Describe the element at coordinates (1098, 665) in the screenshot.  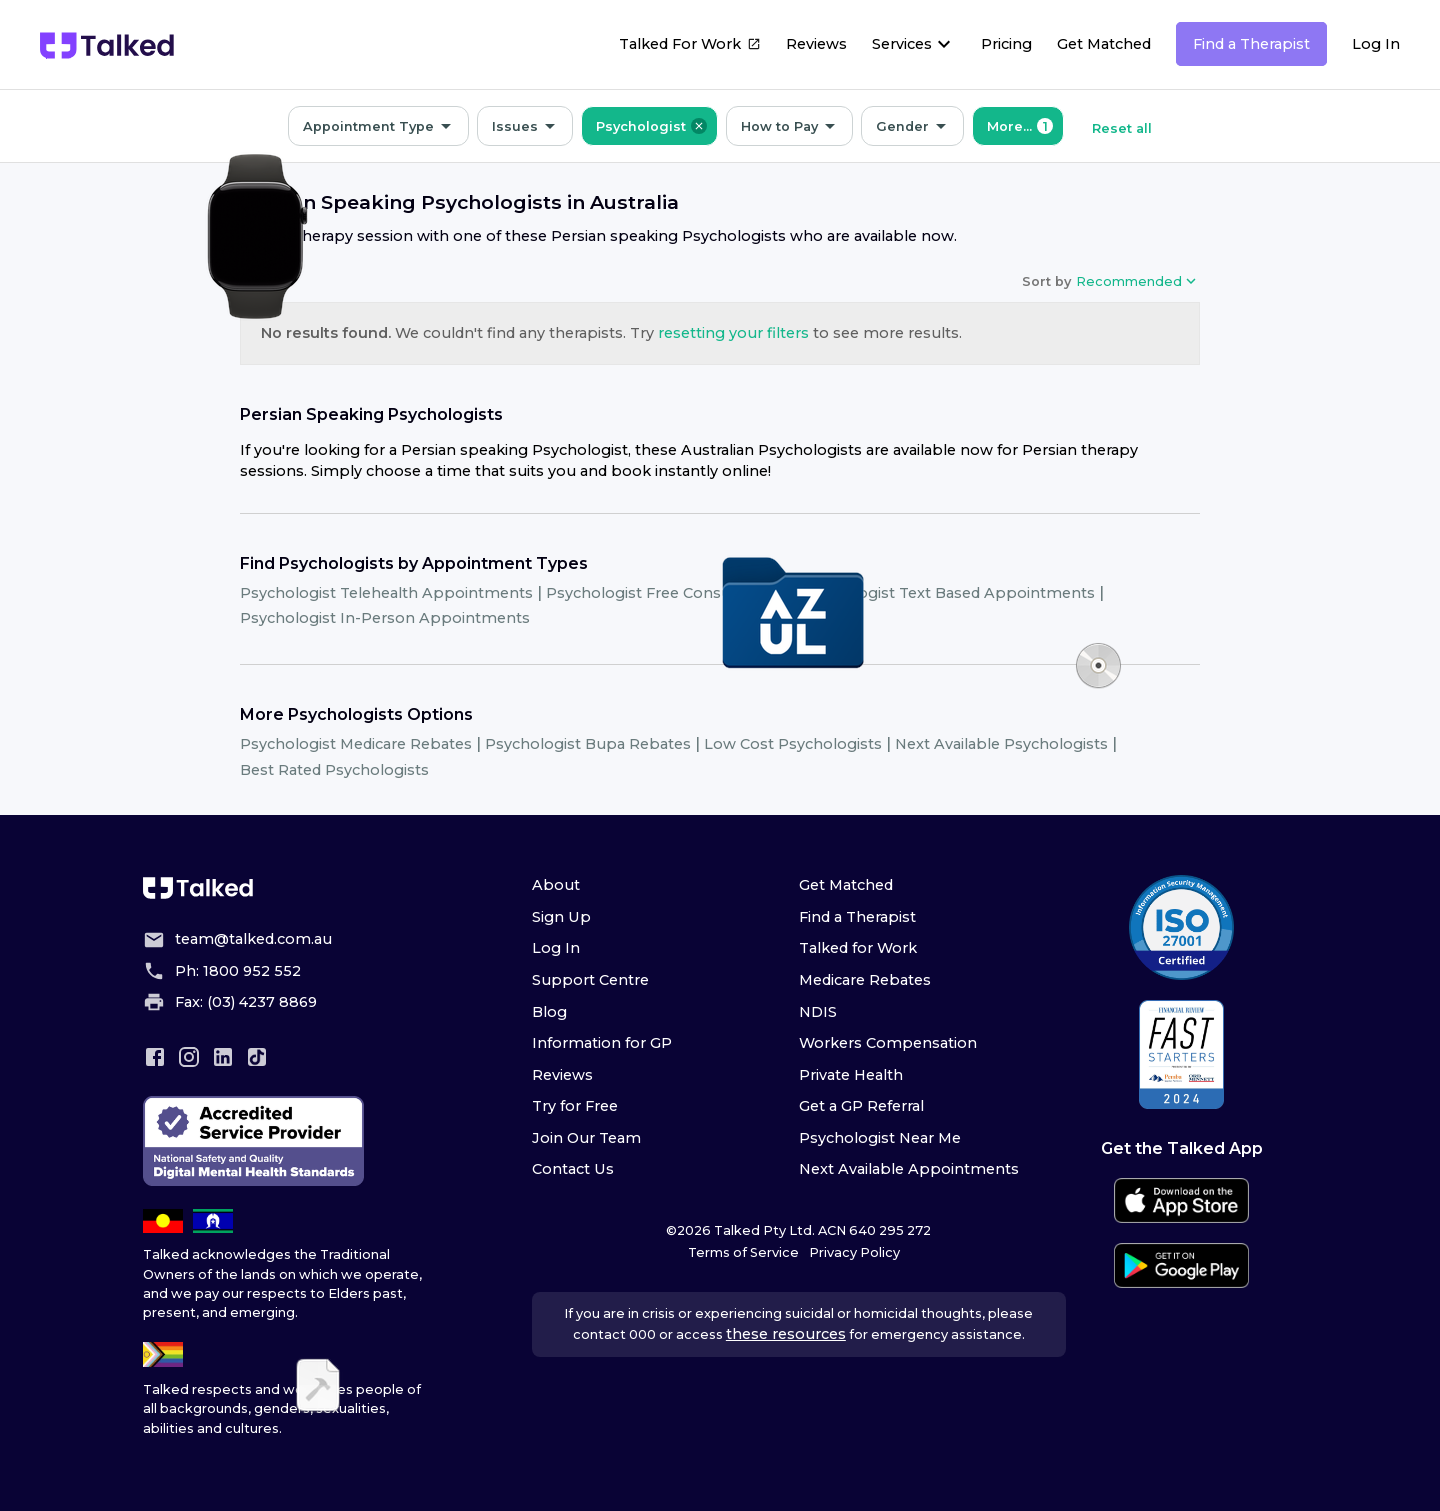
I see `indicates a blu-ray disc drive or media` at that location.